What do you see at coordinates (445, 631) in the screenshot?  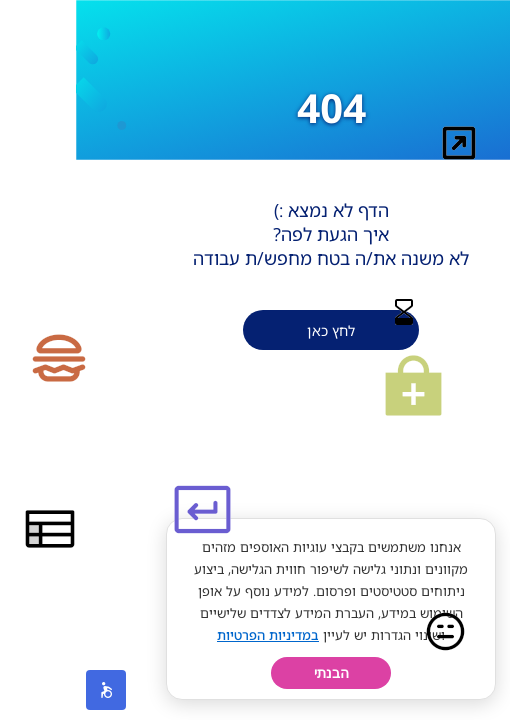 I see `express annoyance or frustration in a reaction` at bounding box center [445, 631].